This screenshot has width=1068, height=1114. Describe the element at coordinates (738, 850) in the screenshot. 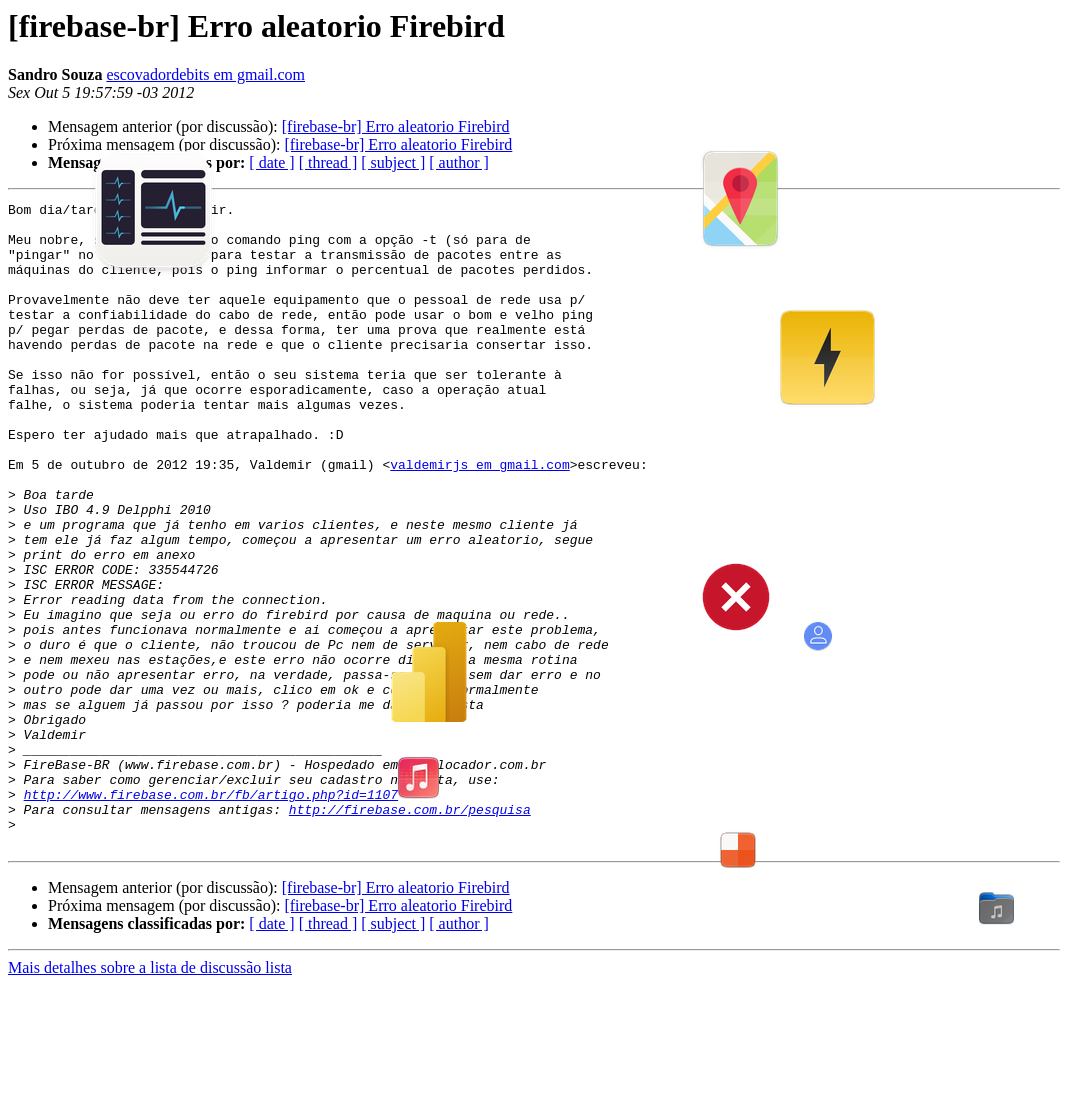

I see `switch to the top-left workspace` at that location.